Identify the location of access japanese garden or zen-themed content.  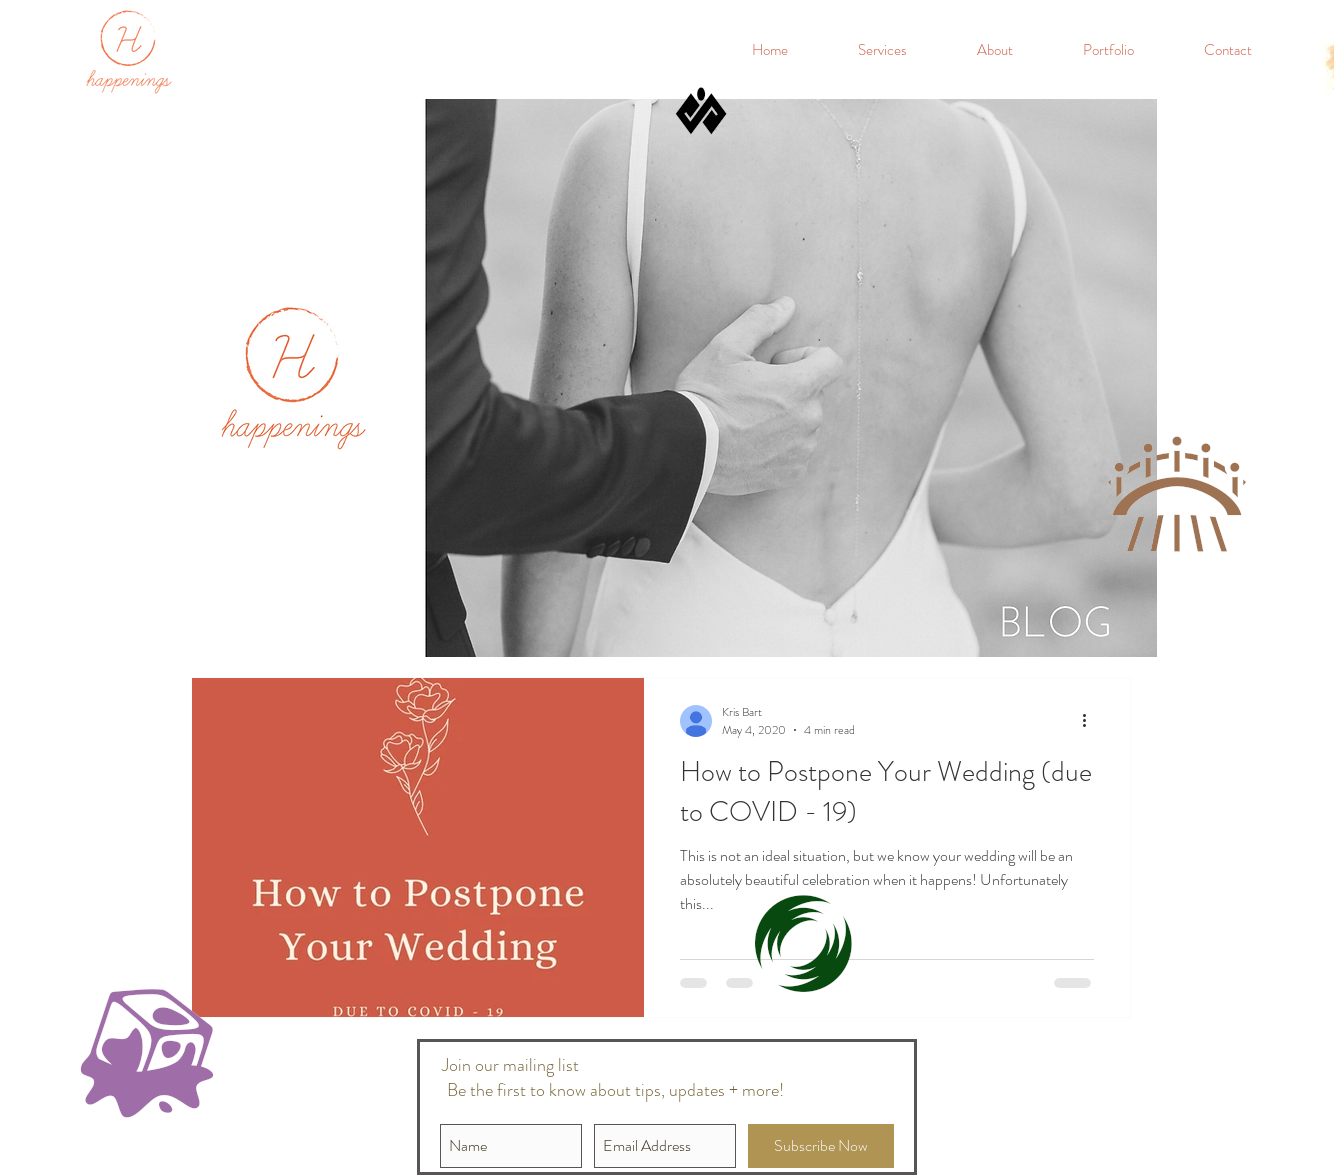
(1177, 482).